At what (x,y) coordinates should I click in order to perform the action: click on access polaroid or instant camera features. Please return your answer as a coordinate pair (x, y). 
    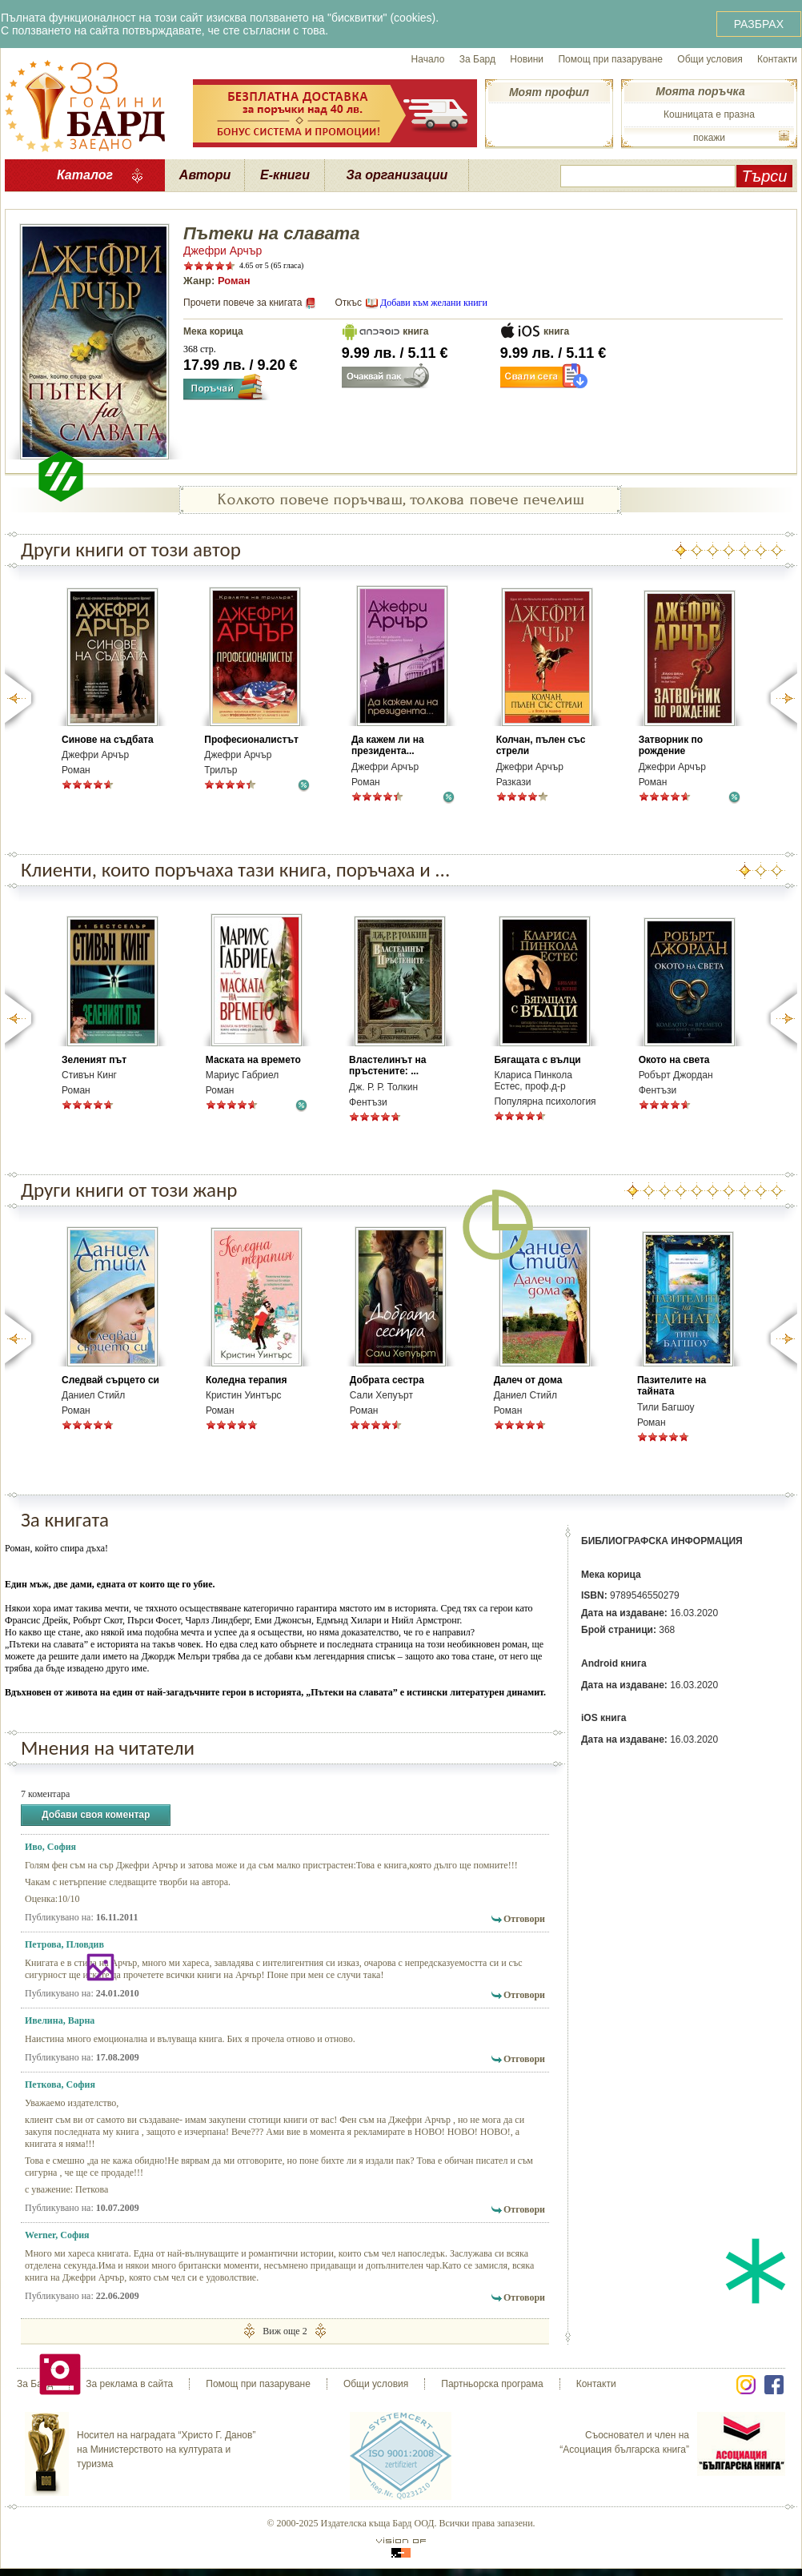
    Looking at the image, I should click on (60, 2374).